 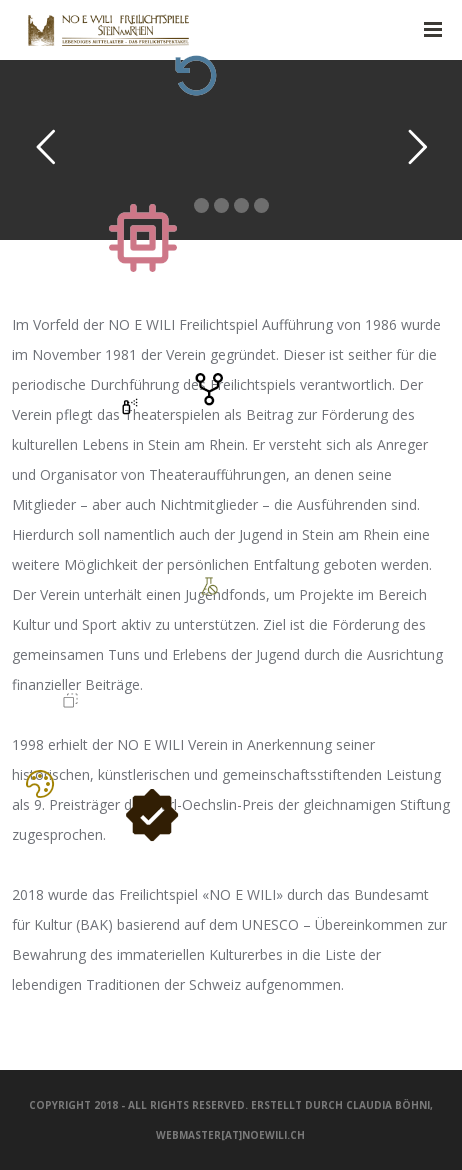 I want to click on fork a repository, so click(x=208, y=388).